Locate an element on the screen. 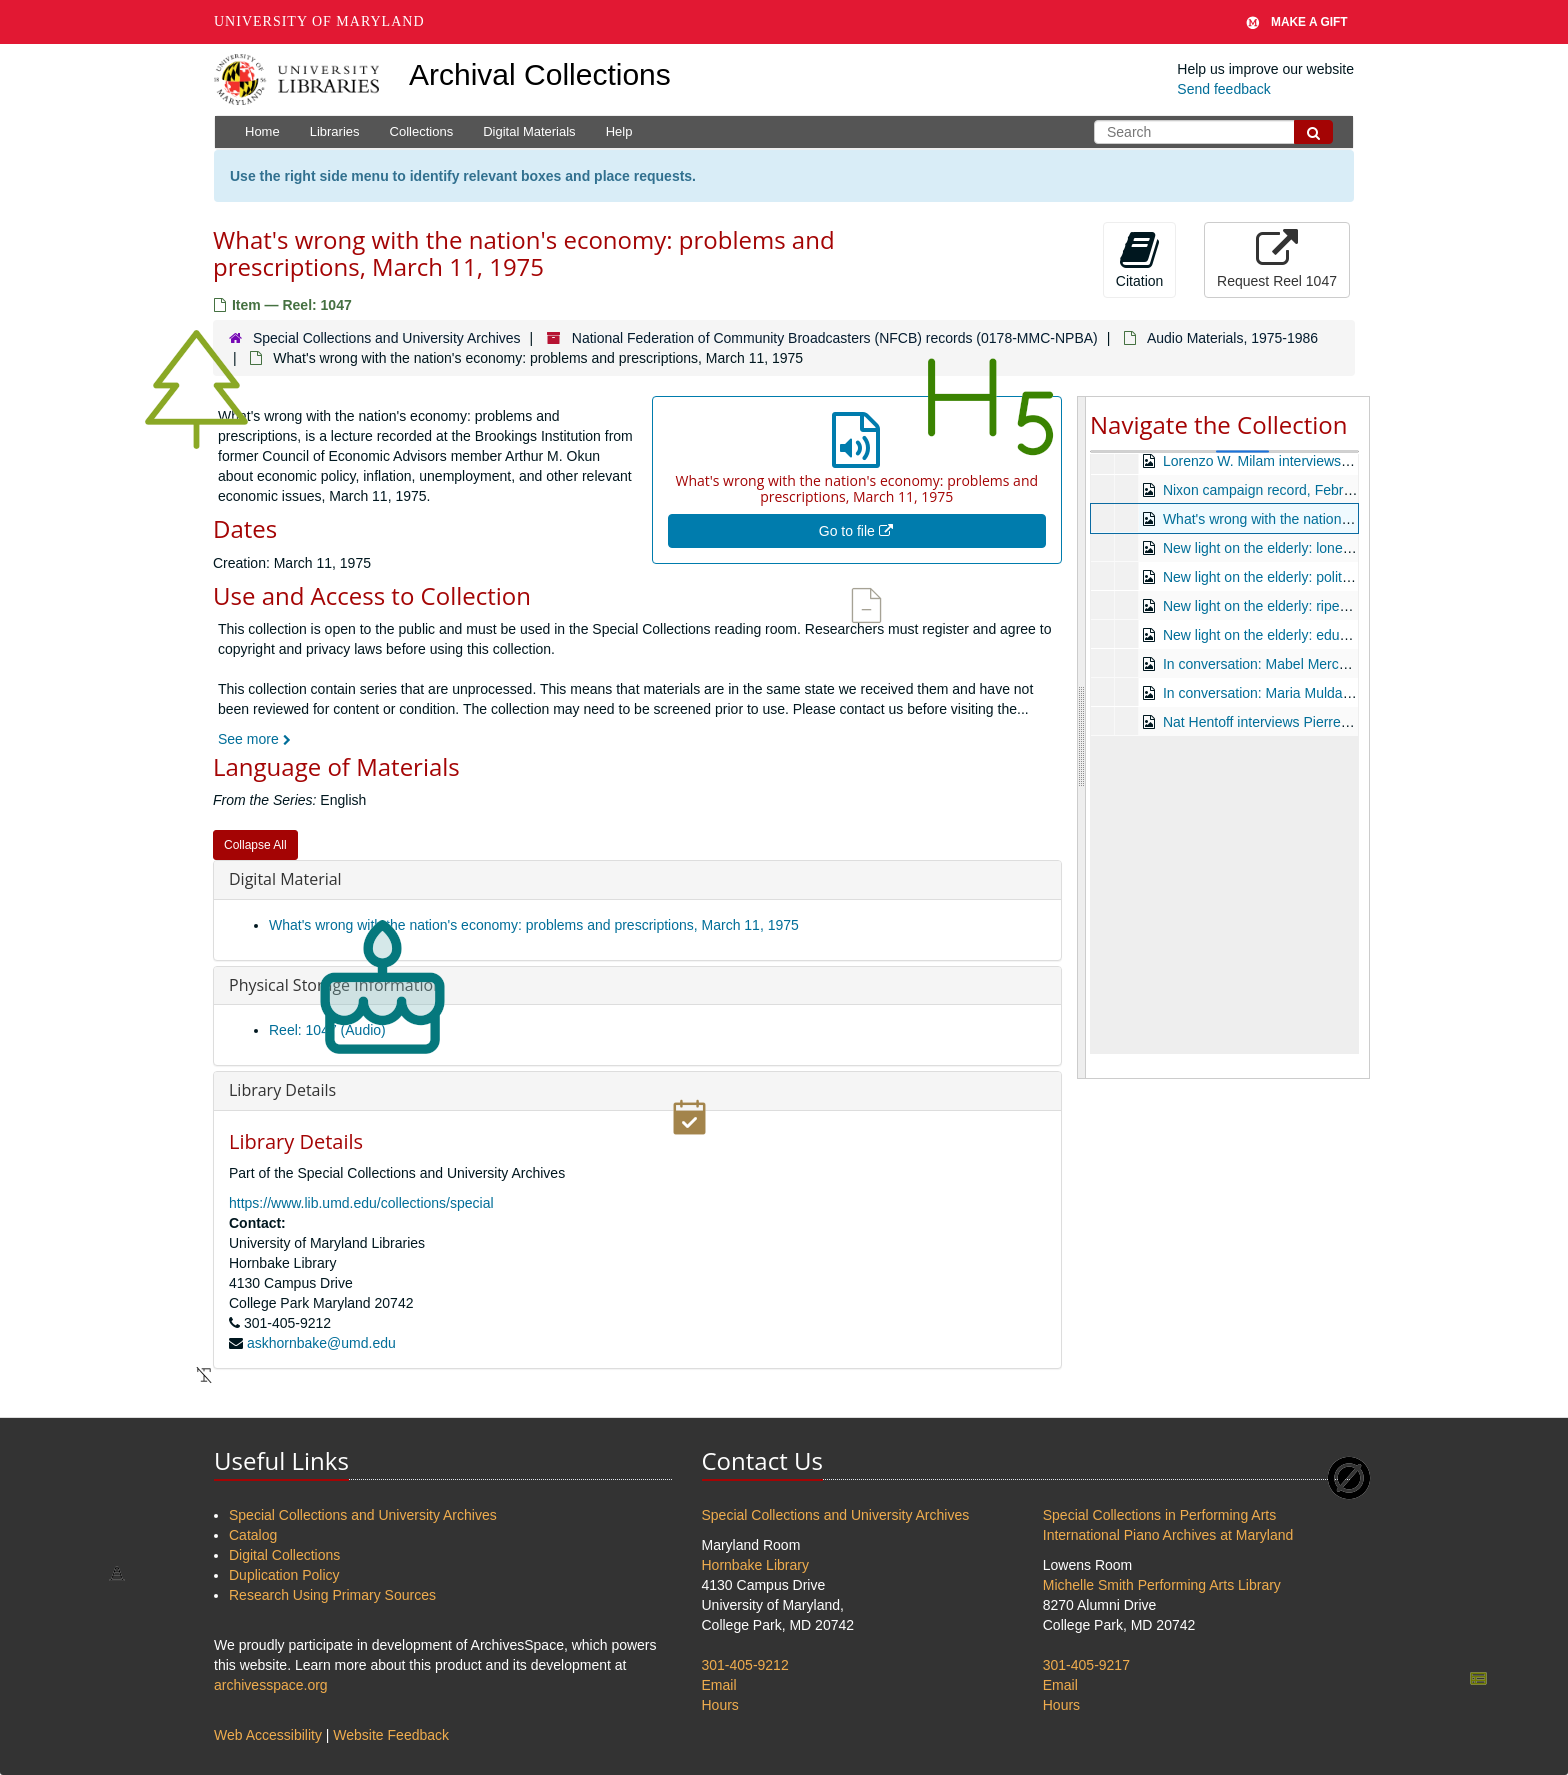  view birthday or celebration notifications is located at coordinates (382, 996).